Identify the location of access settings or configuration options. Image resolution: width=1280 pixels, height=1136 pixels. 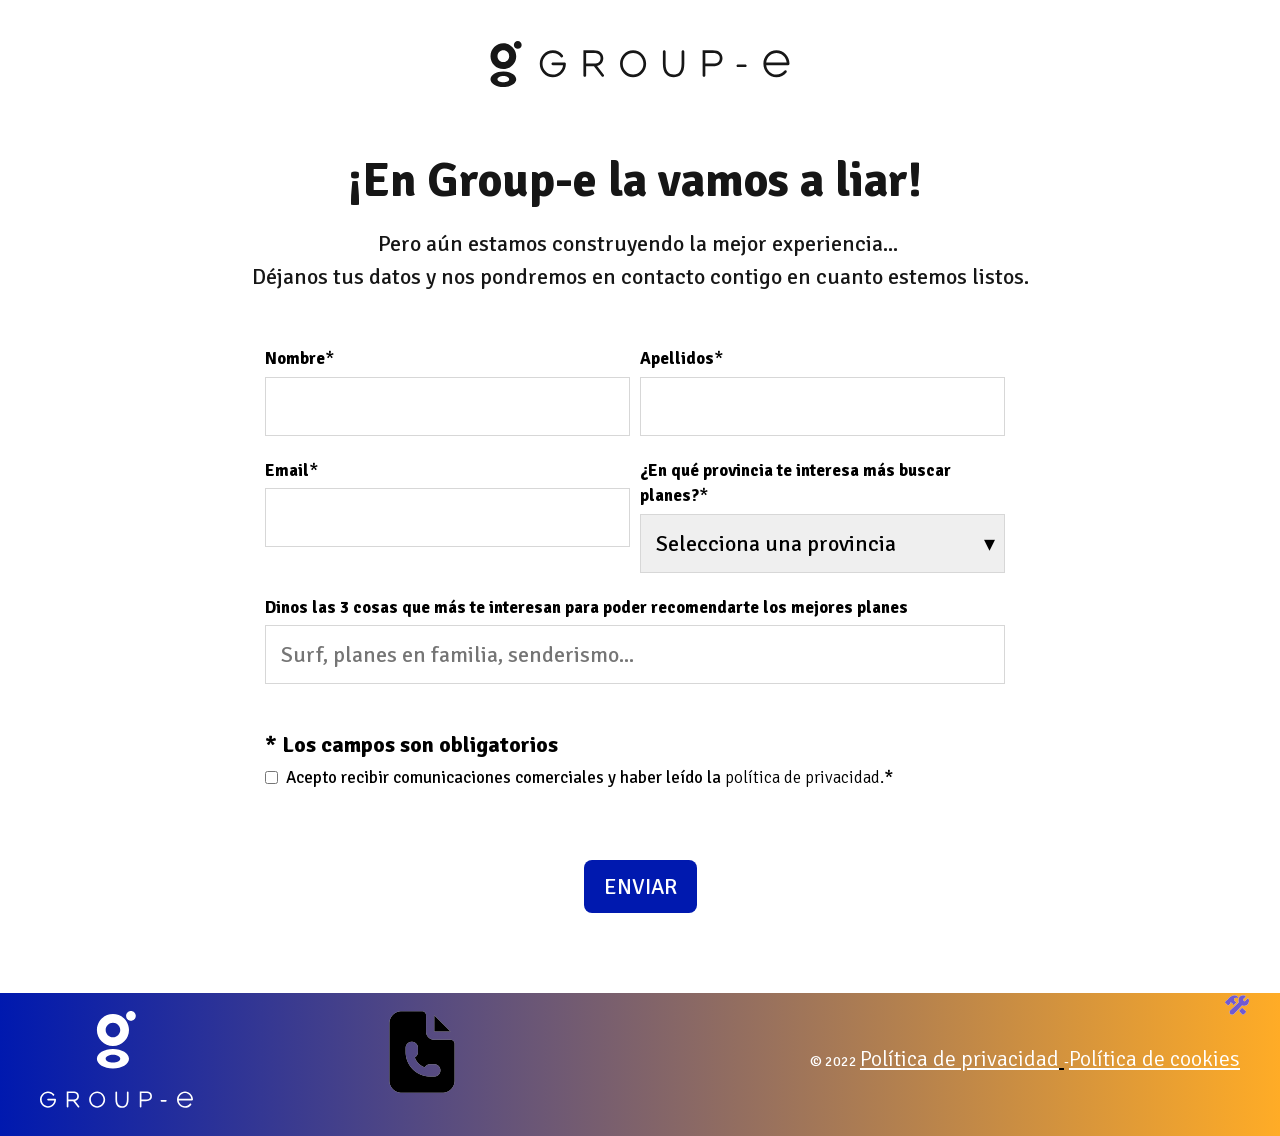
(1237, 1005).